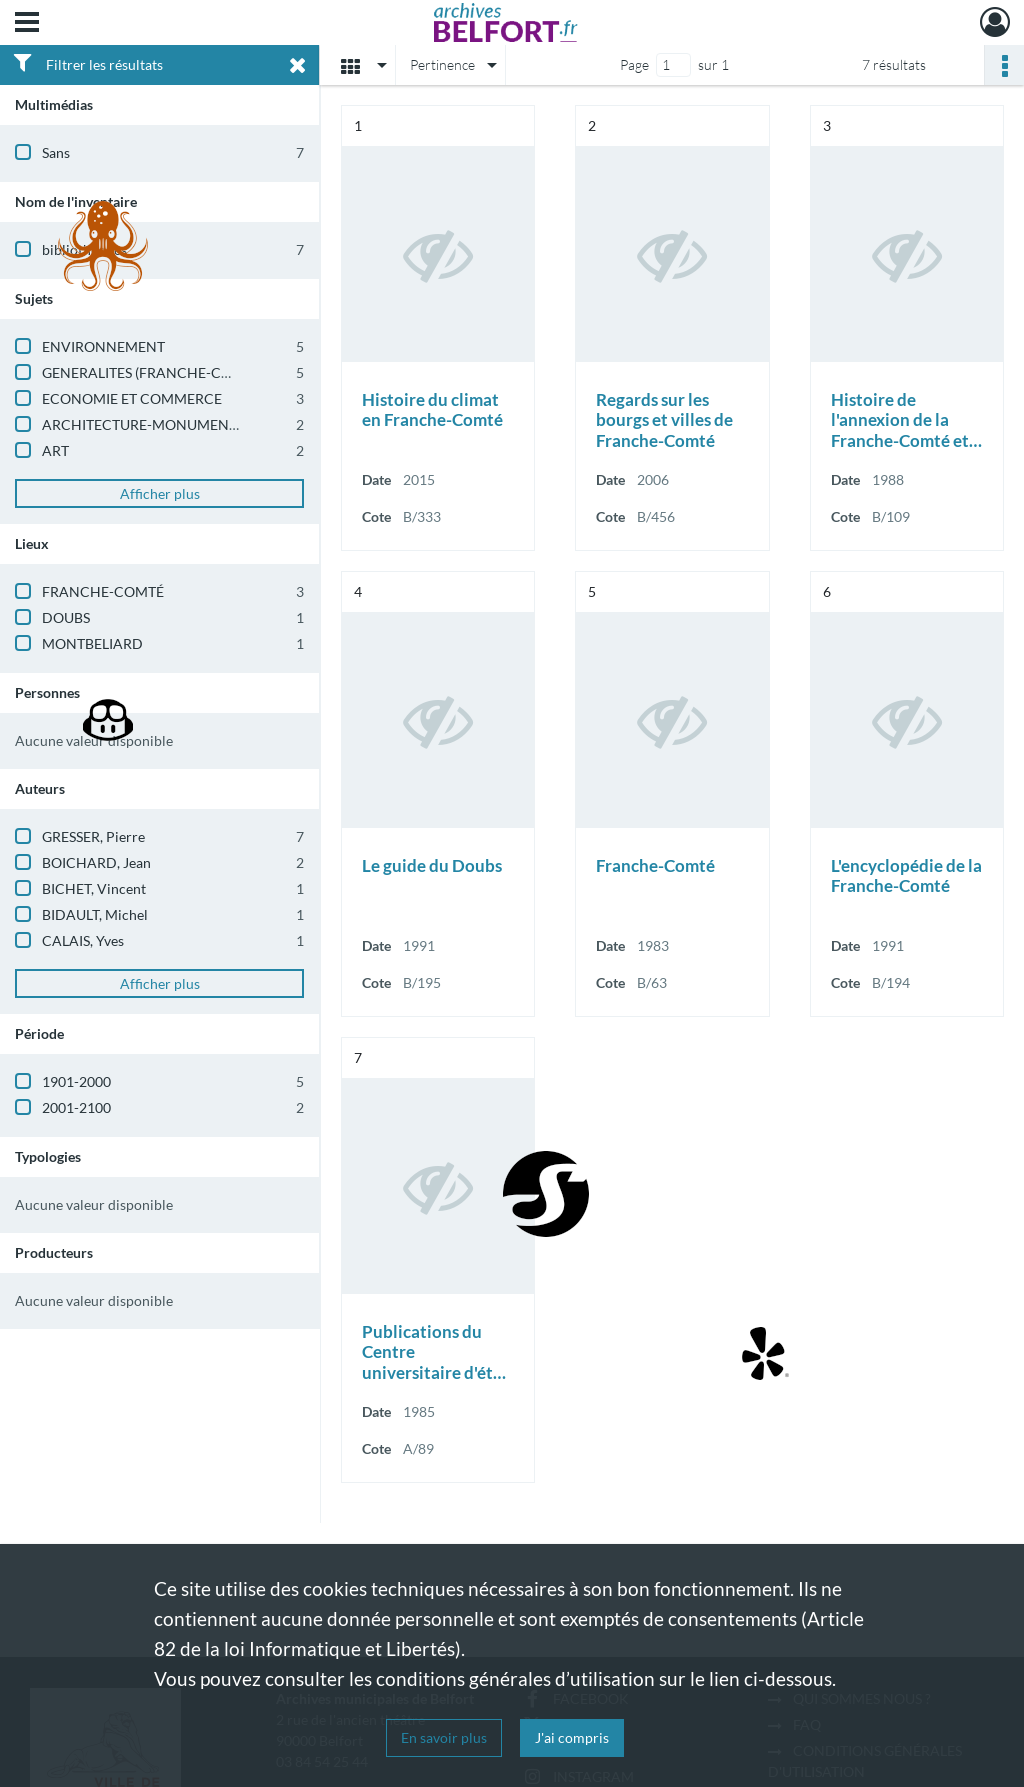  Describe the element at coordinates (546, 1194) in the screenshot. I see `shelly smart home brand logo` at that location.